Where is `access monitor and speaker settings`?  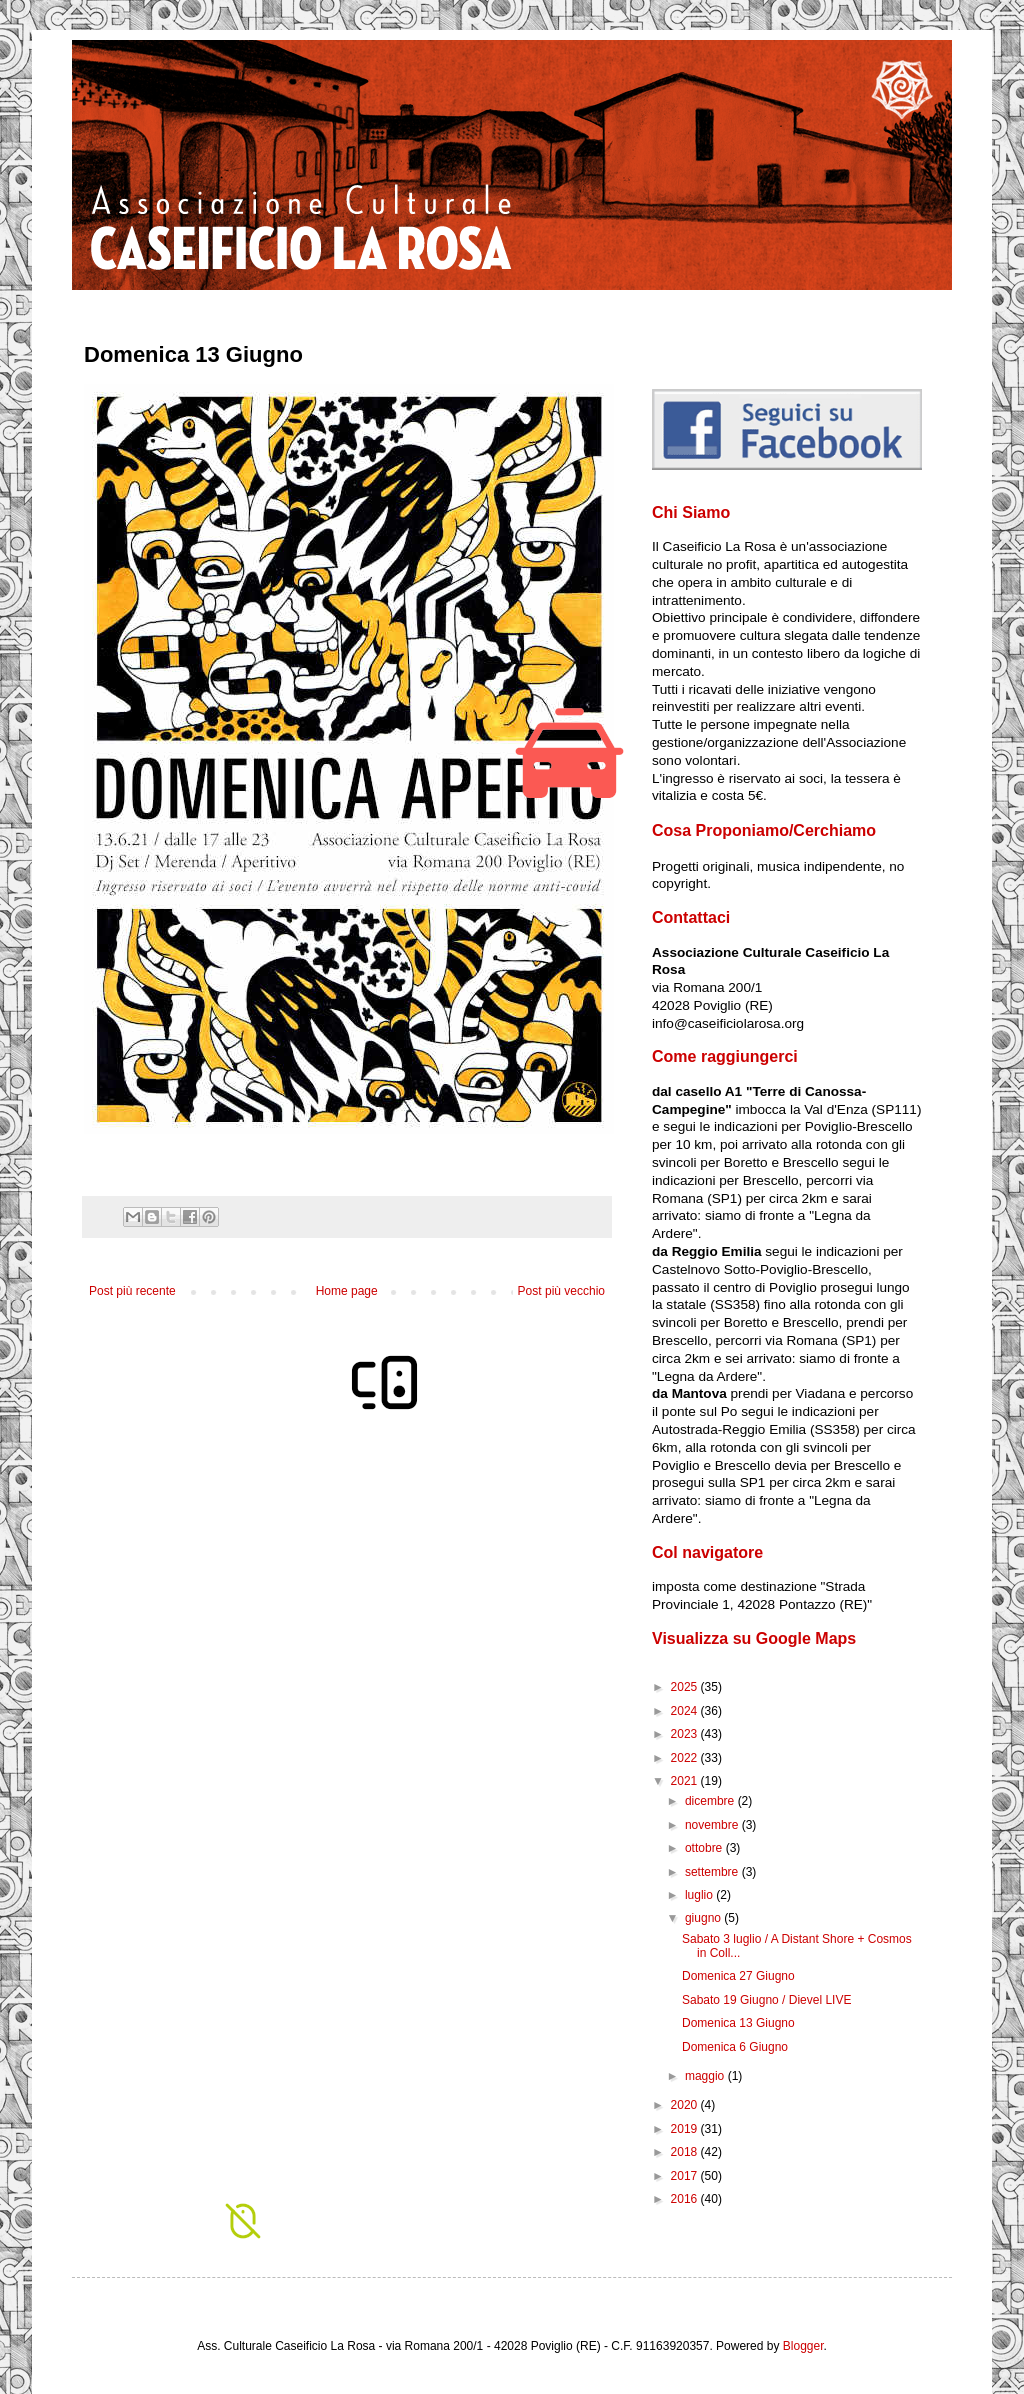
access monitor and speaker settings is located at coordinates (384, 1382).